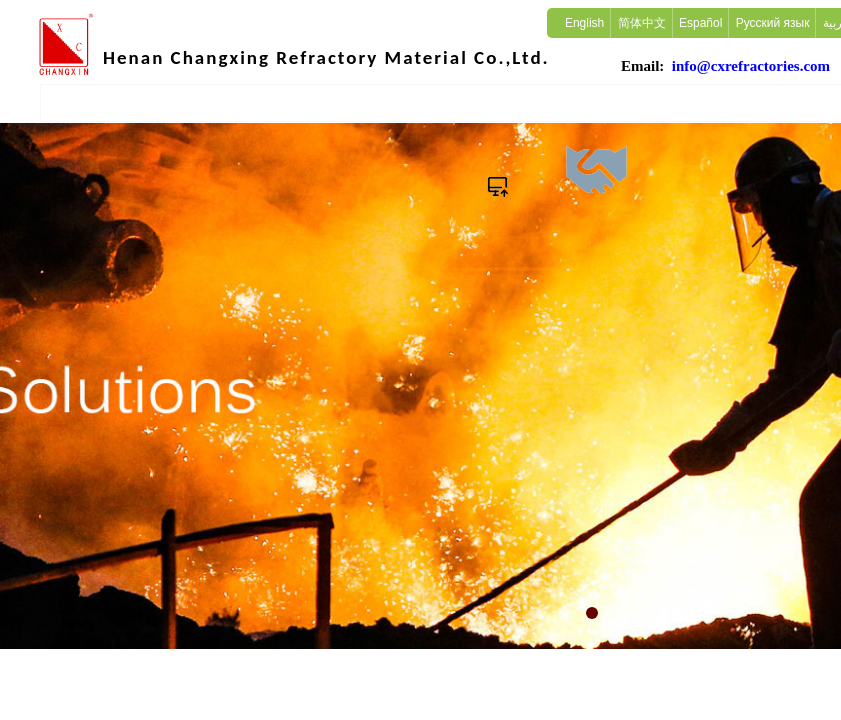 This screenshot has height=720, width=841. I want to click on upload content to desktop computer, so click(497, 186).